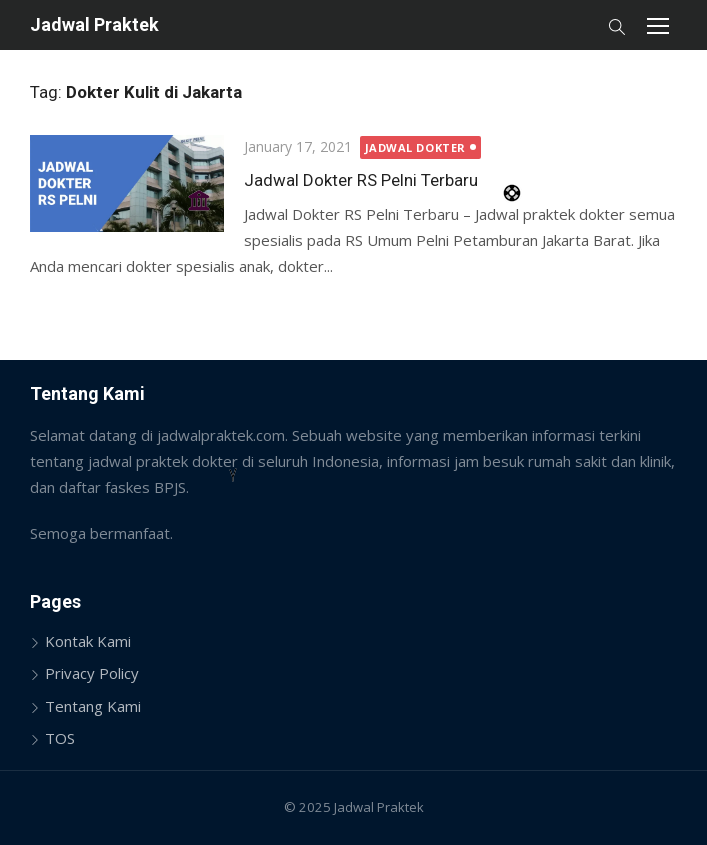 This screenshot has width=707, height=845. Describe the element at coordinates (233, 475) in the screenshot. I see `yandex international logo` at that location.